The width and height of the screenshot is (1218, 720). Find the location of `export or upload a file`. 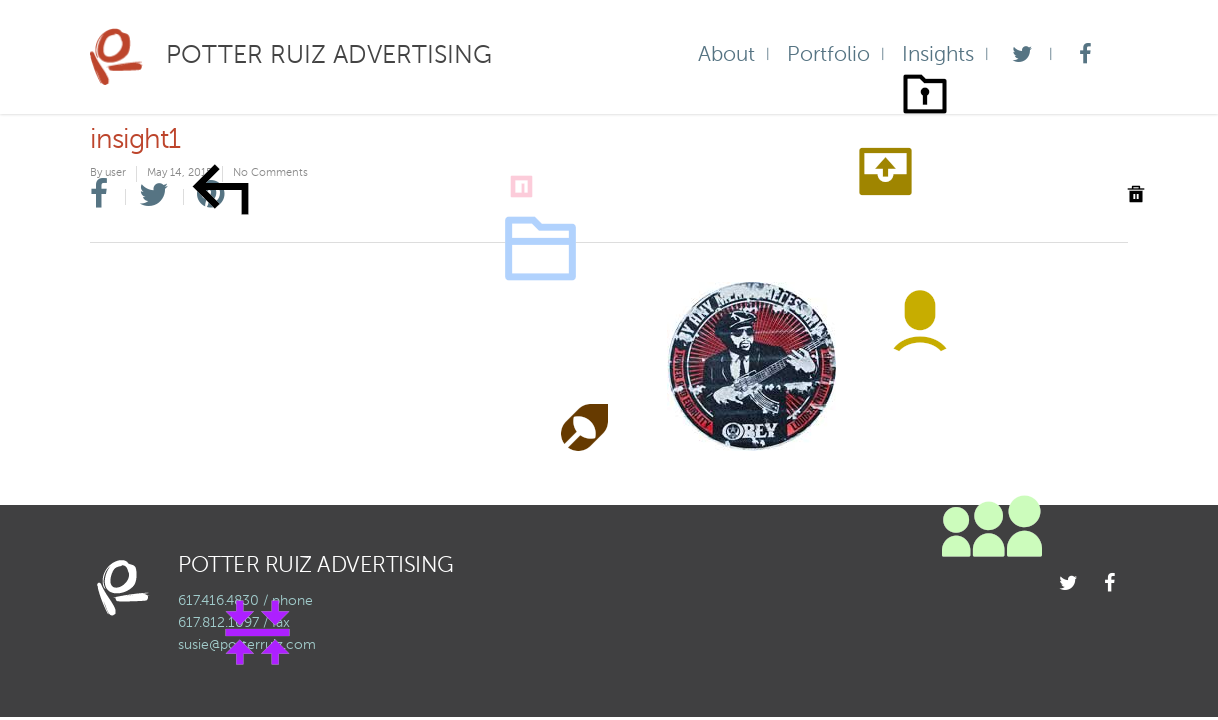

export or upload a file is located at coordinates (885, 171).